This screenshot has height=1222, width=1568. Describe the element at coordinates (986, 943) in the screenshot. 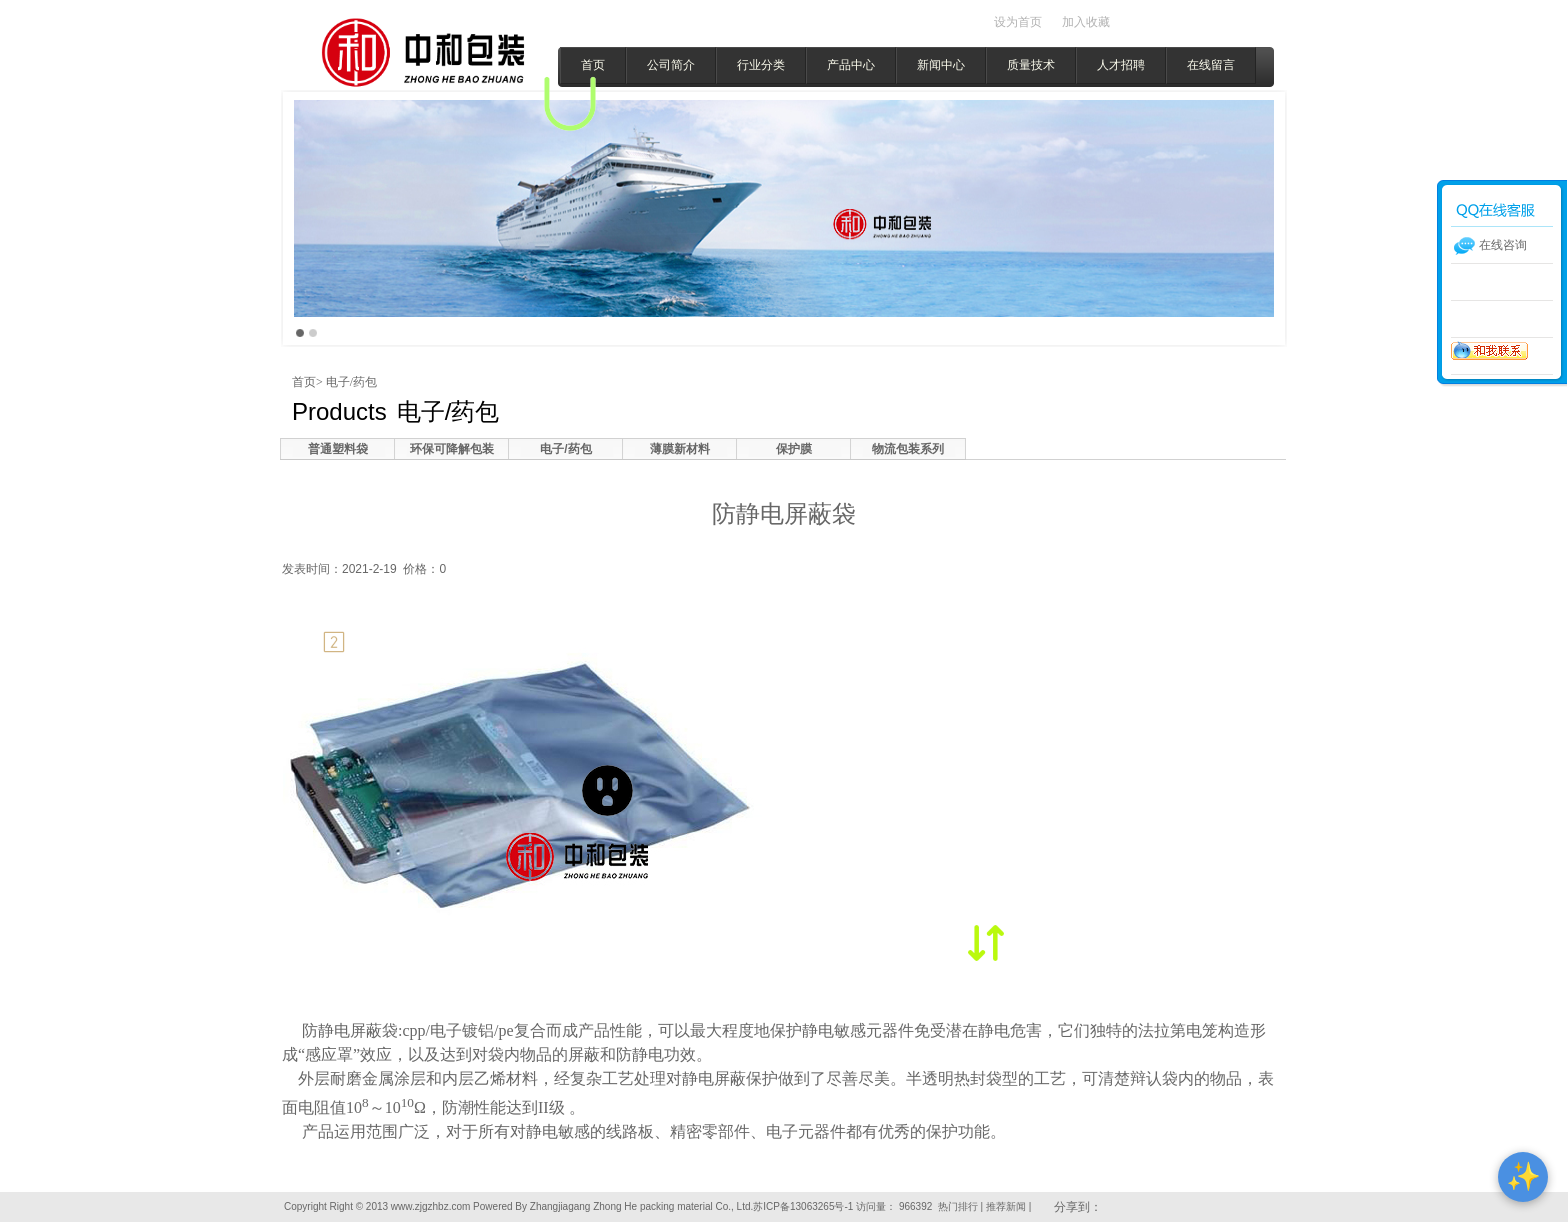

I see `sort items in ascending or descending order` at that location.